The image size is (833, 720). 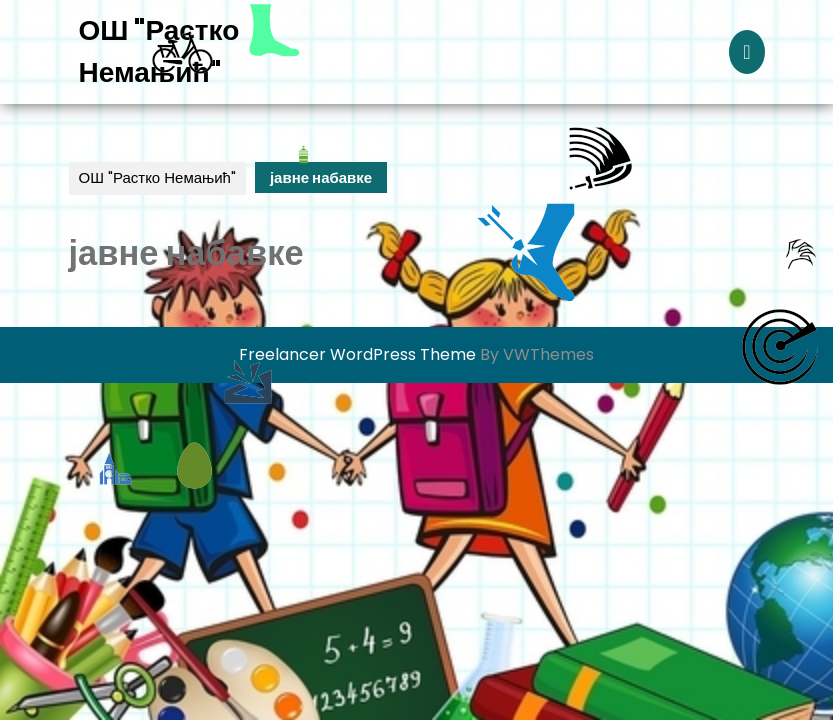 What do you see at coordinates (182, 52) in the screenshot?
I see `select bicycle as transportation mode` at bounding box center [182, 52].